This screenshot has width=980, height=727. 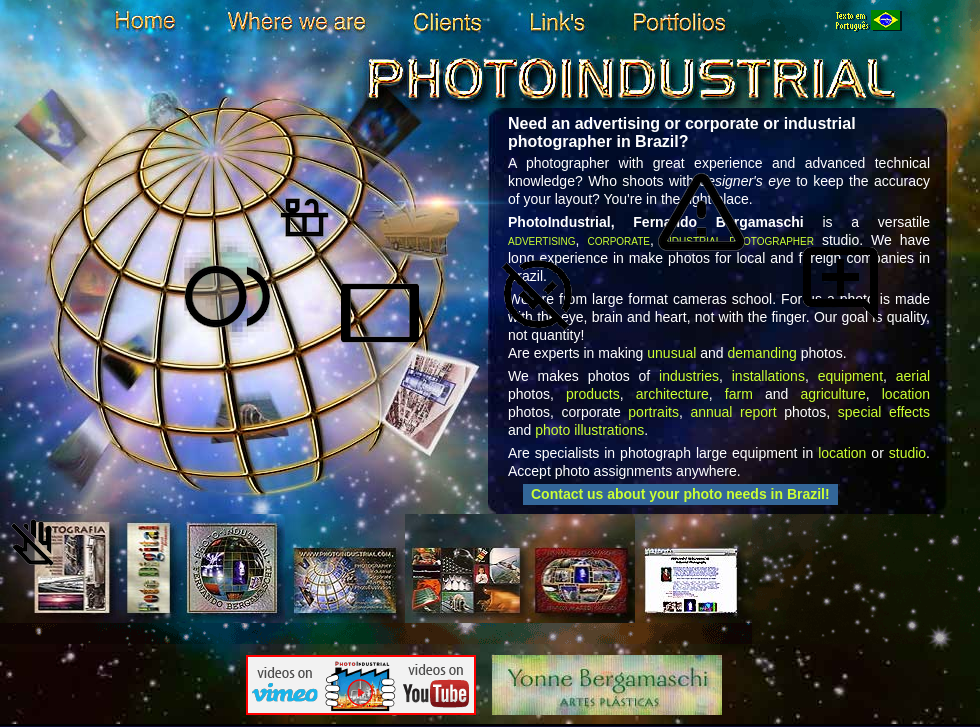 What do you see at coordinates (701, 209) in the screenshot?
I see `indicates a warning or caution state` at bounding box center [701, 209].